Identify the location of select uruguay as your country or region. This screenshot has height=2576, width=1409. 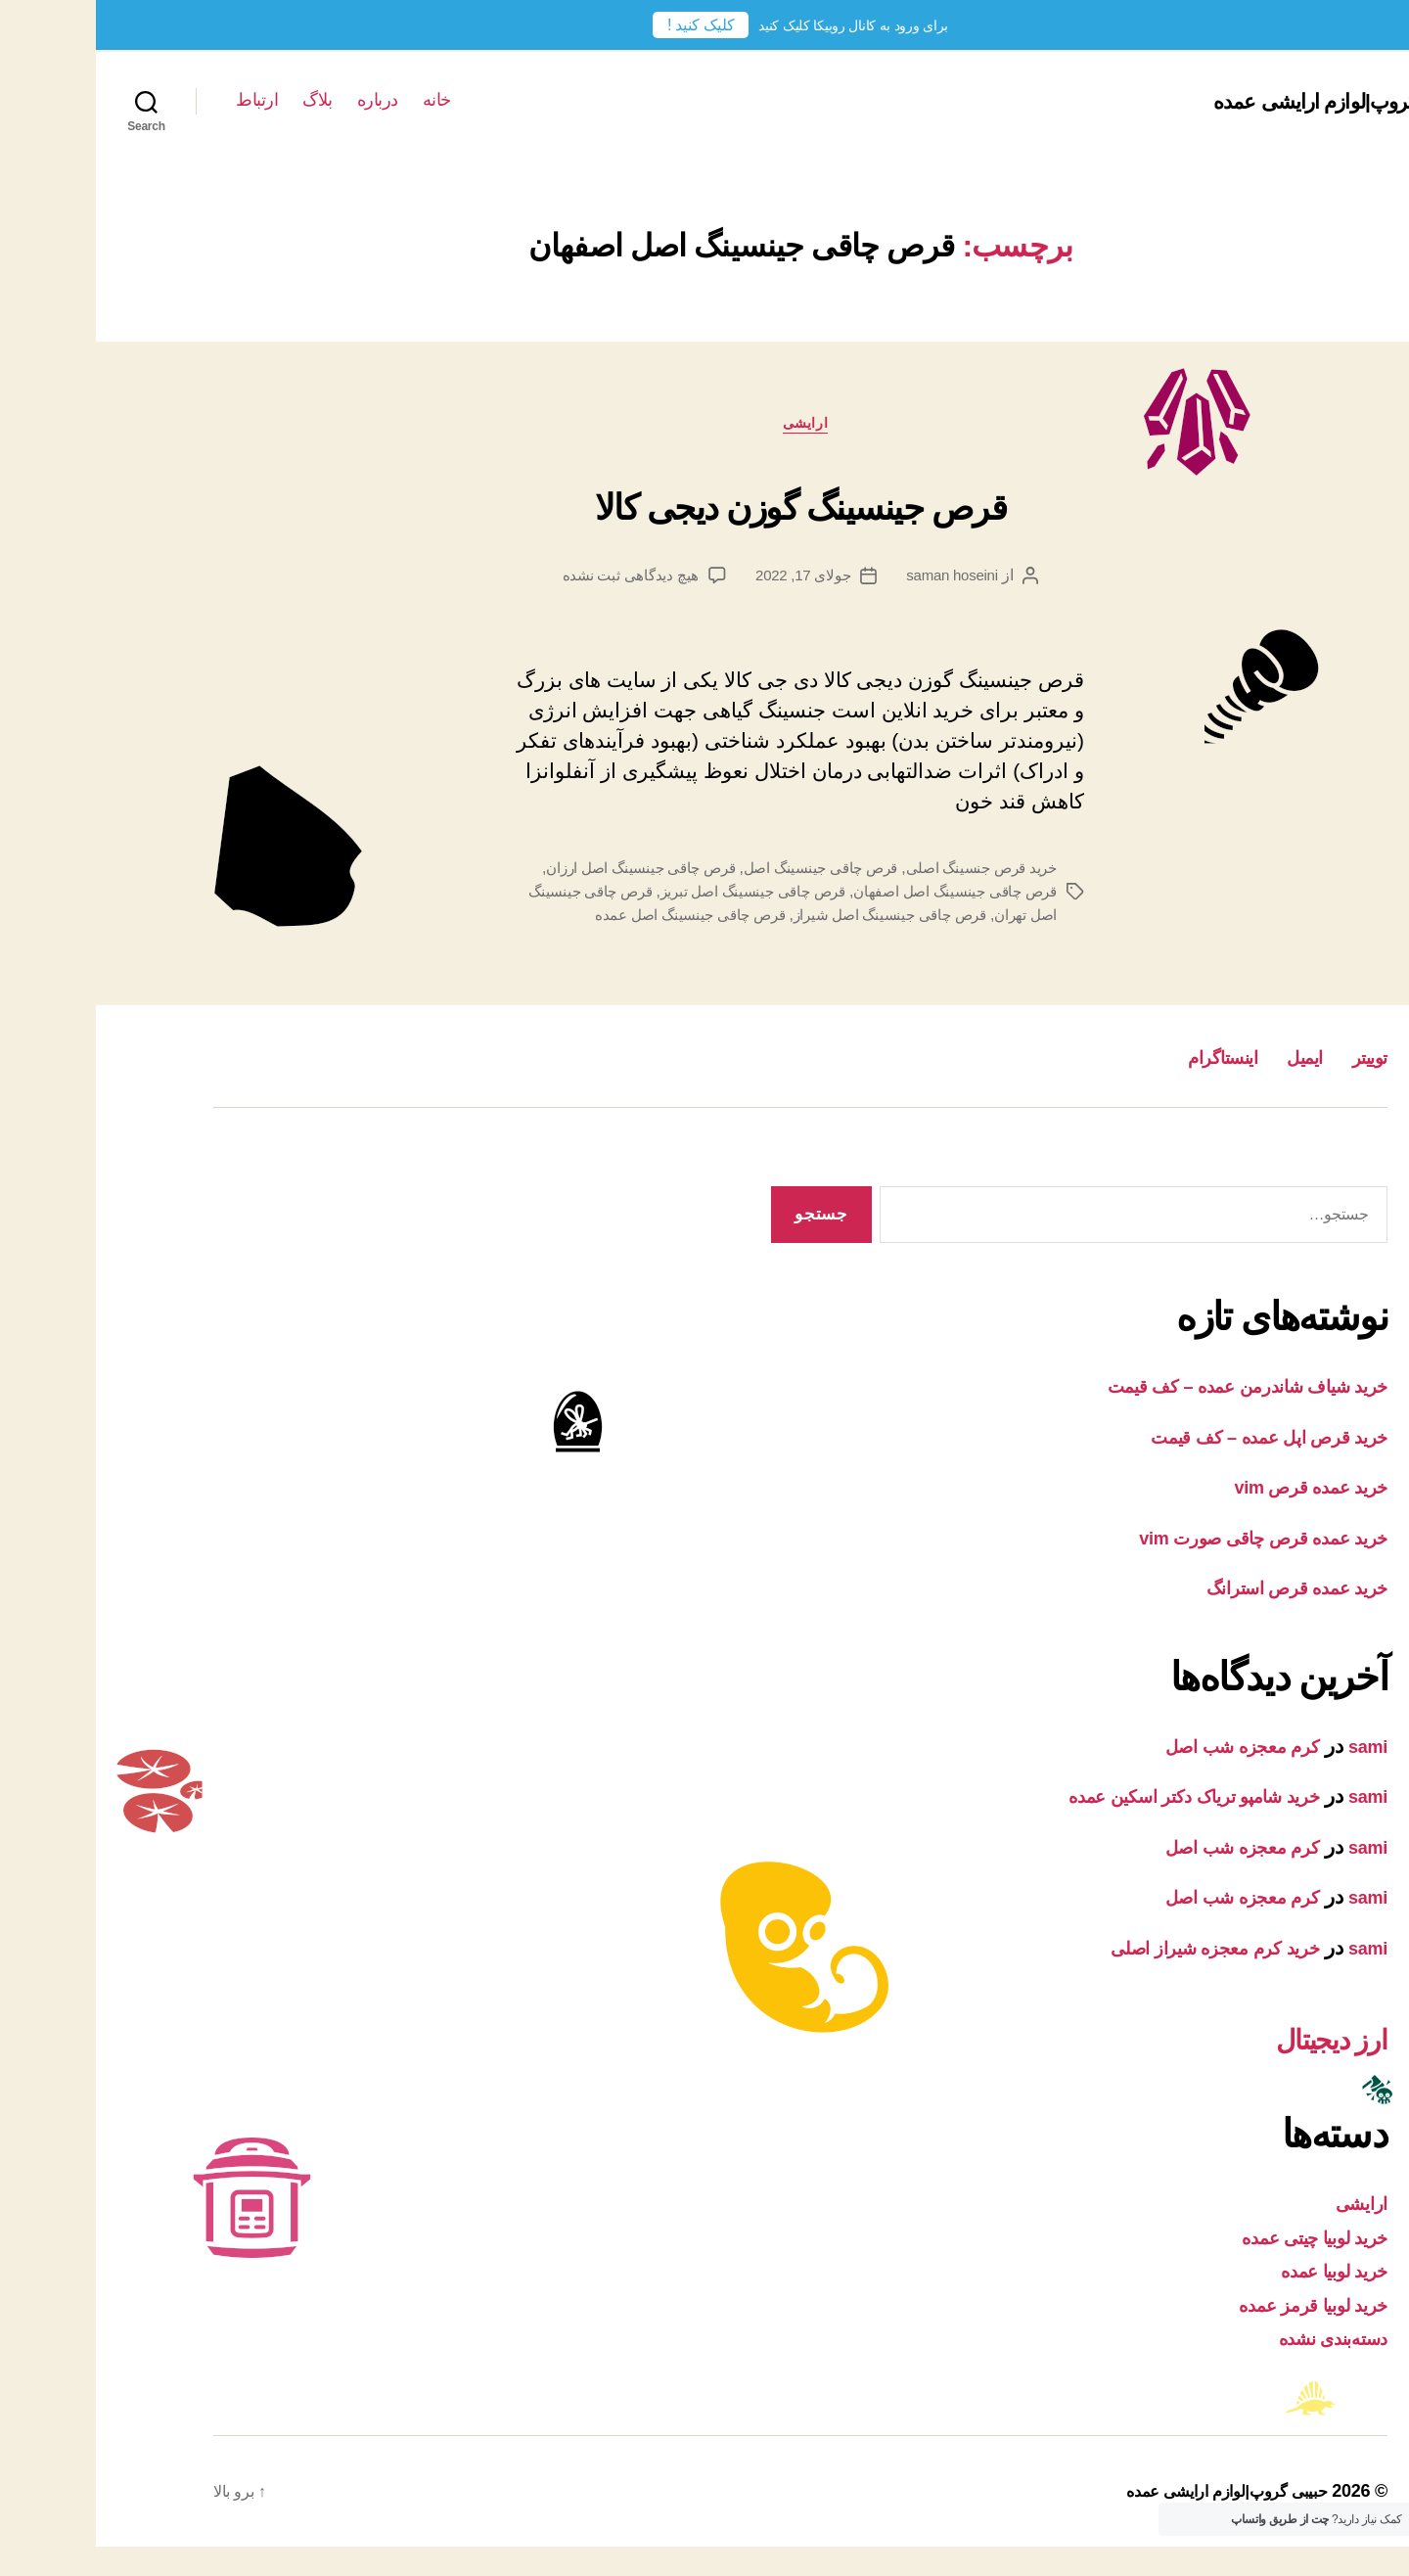
(288, 846).